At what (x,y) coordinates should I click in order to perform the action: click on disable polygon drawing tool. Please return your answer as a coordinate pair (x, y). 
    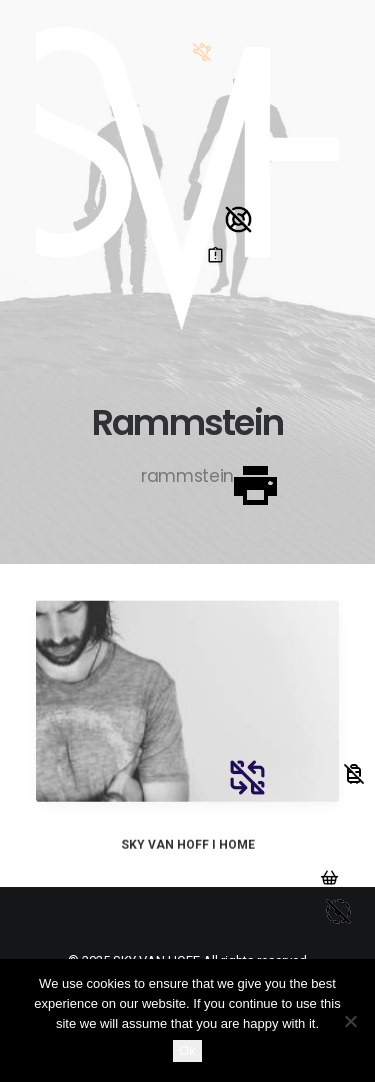
    Looking at the image, I should click on (202, 52).